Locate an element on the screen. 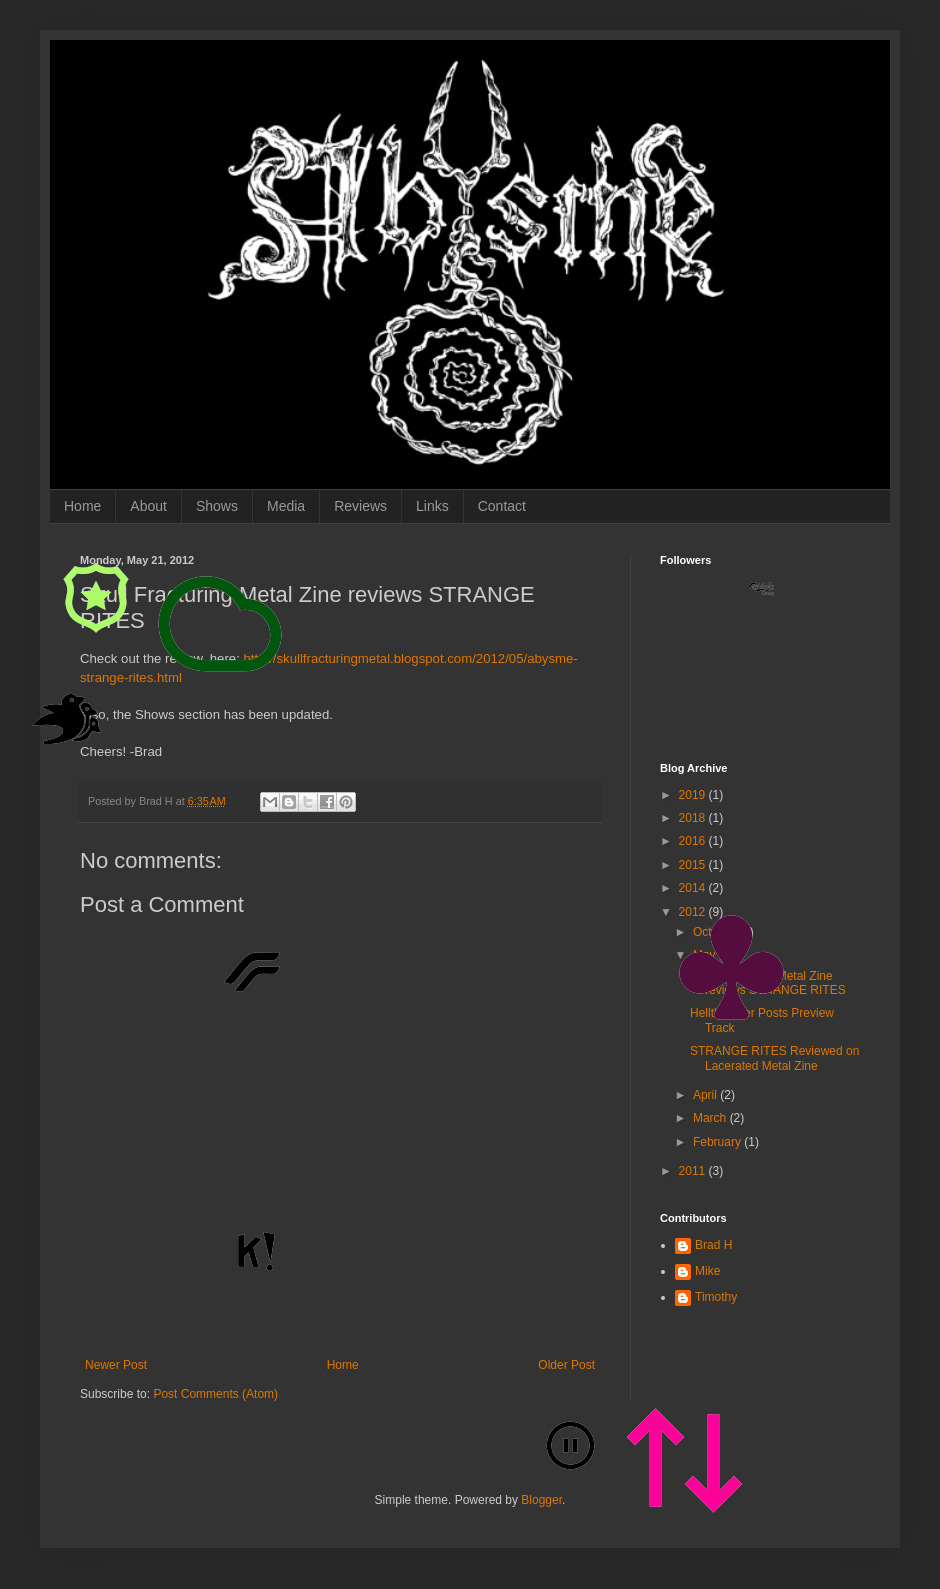 This screenshot has height=1589, width=940. represents the clubs suit in a card game app is located at coordinates (731, 967).